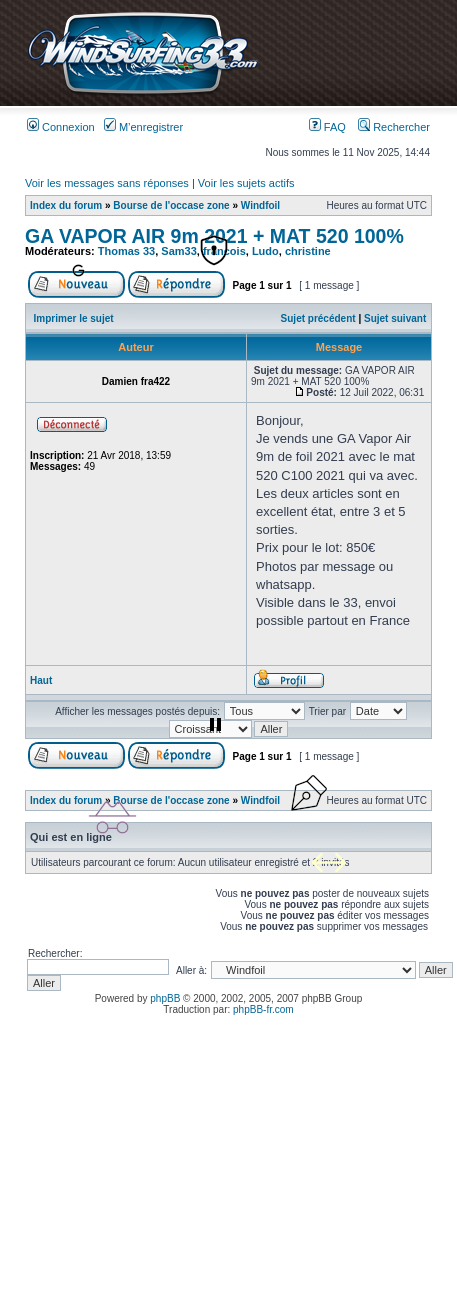  Describe the element at coordinates (78, 270) in the screenshot. I see `indicates items starting with the letter G` at that location.